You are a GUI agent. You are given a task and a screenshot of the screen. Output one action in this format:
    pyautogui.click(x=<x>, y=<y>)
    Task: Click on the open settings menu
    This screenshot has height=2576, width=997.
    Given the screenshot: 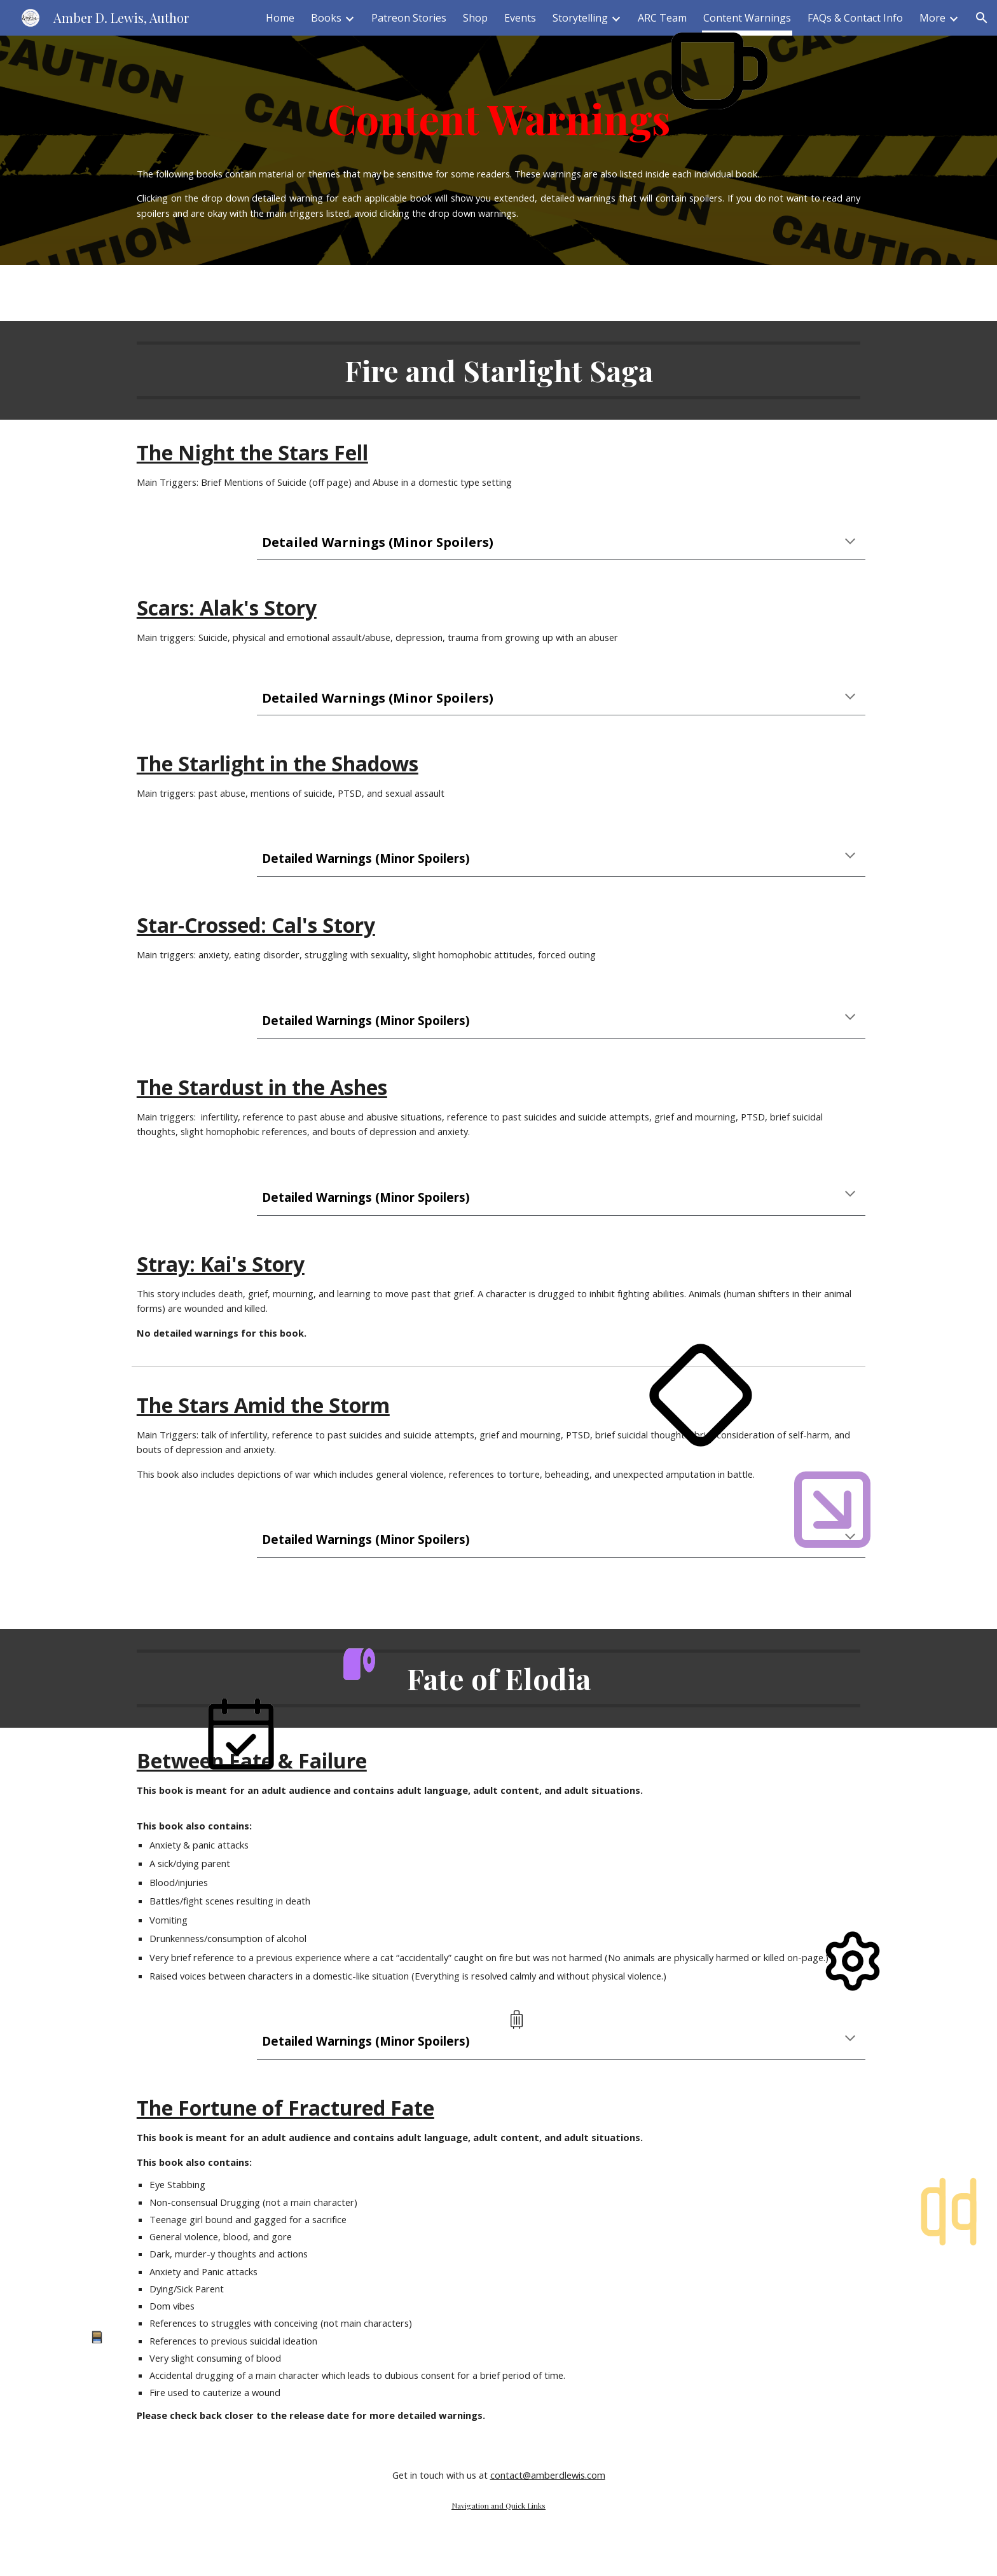 What is the action you would take?
    pyautogui.click(x=853, y=1961)
    